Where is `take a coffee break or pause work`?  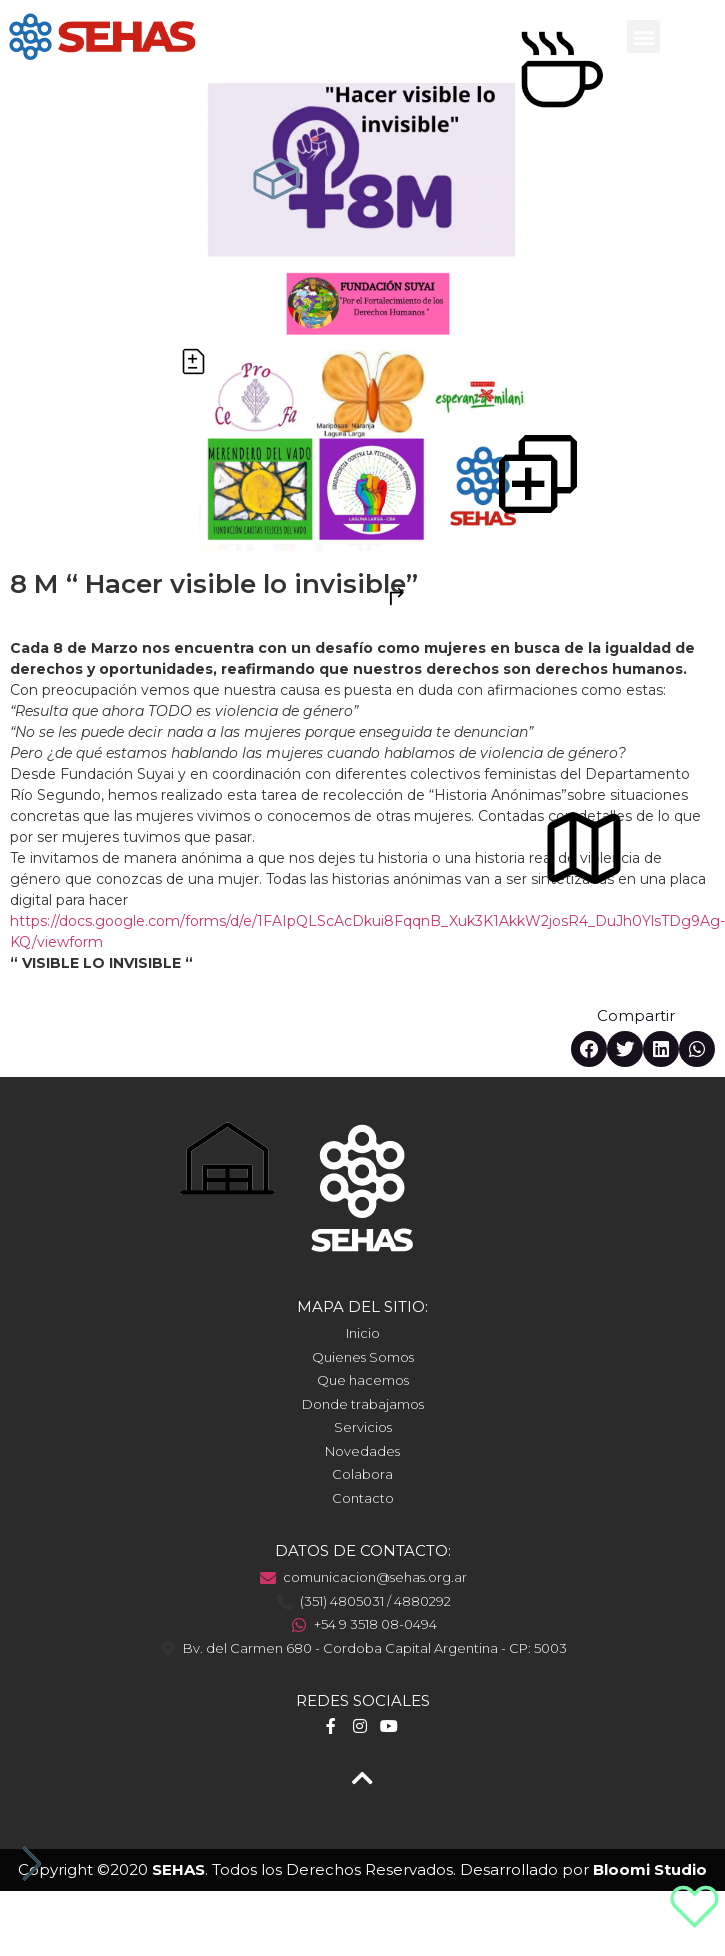 take a coffee break or pause work is located at coordinates (556, 72).